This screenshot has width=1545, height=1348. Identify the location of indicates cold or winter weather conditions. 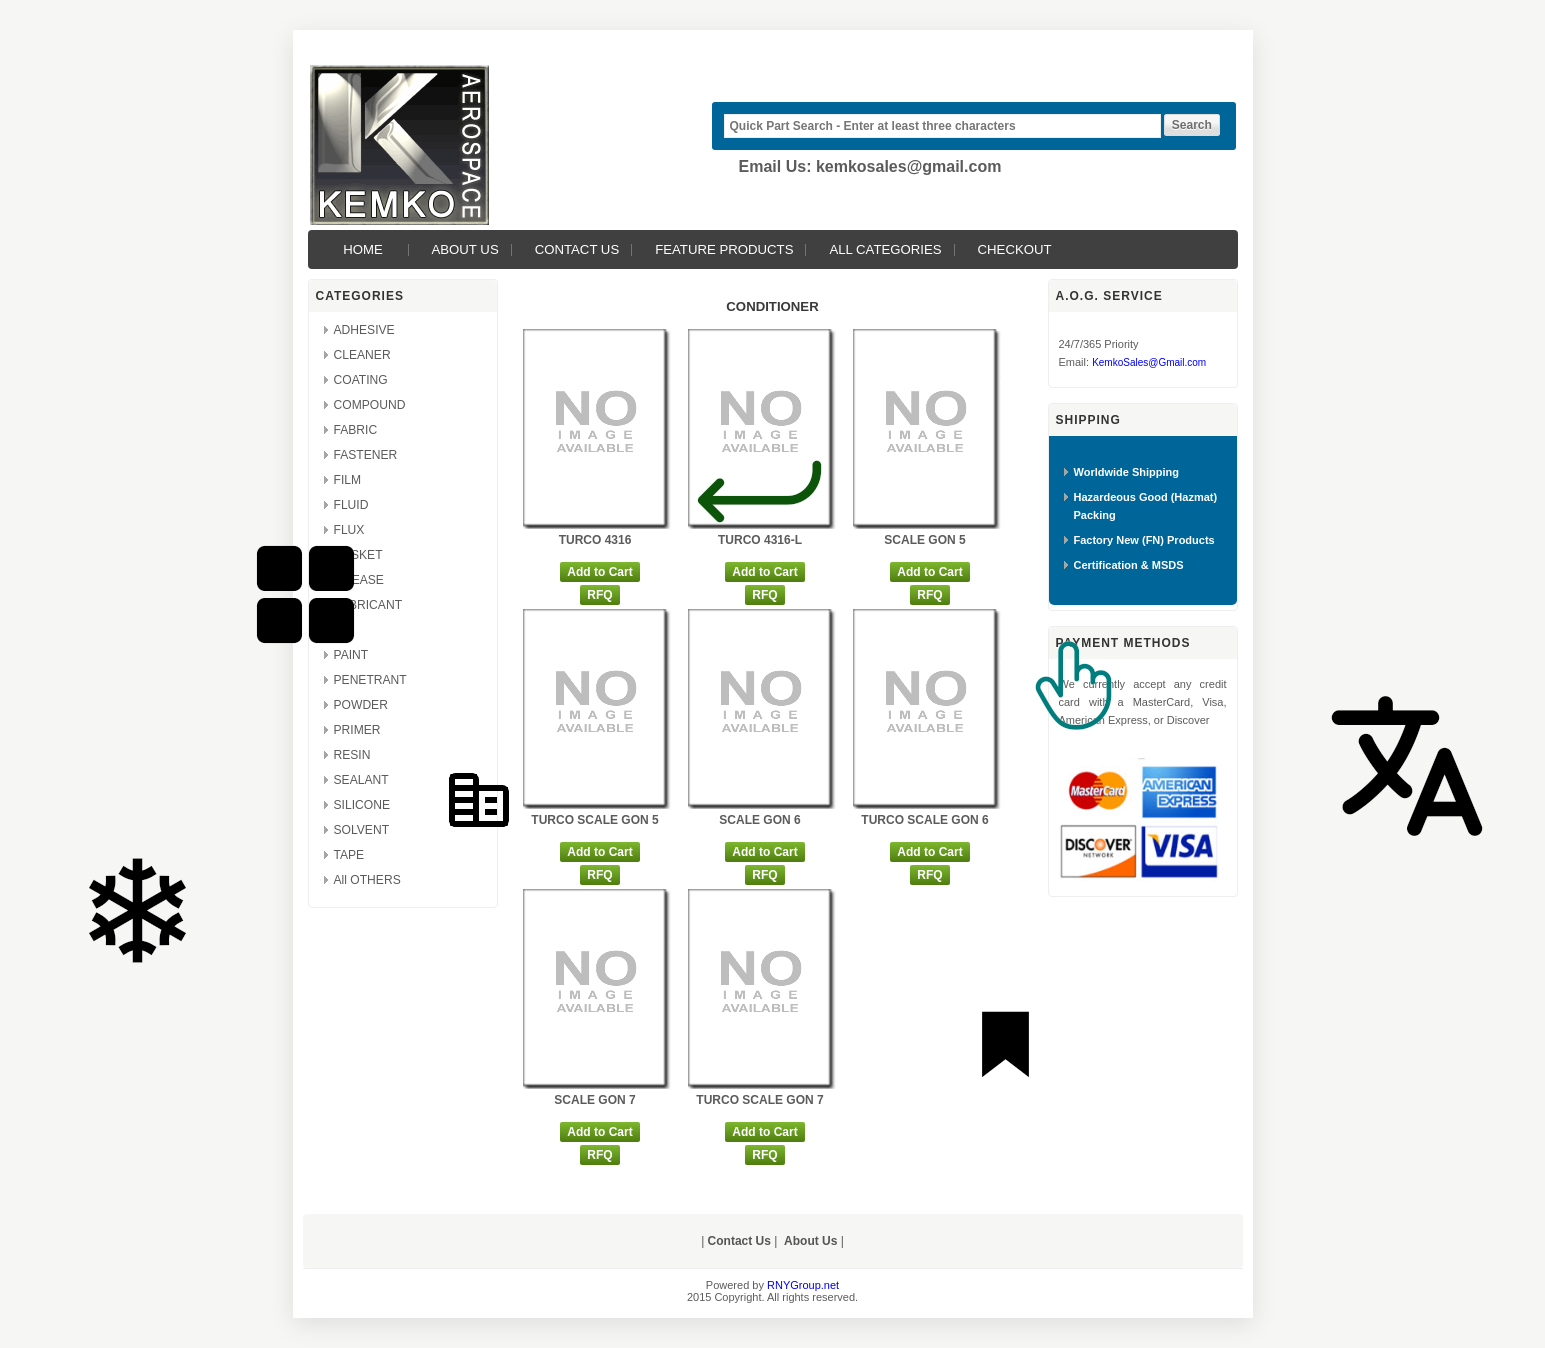
(137, 910).